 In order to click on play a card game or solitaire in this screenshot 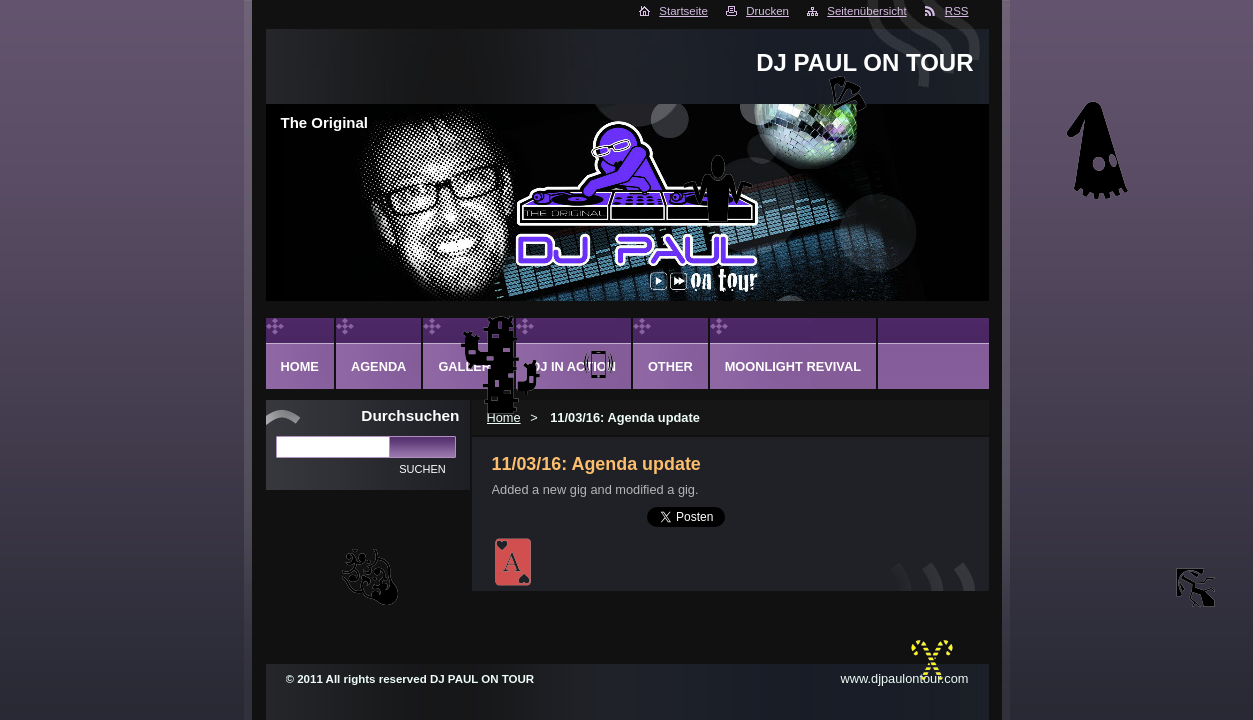, I will do `click(513, 562)`.